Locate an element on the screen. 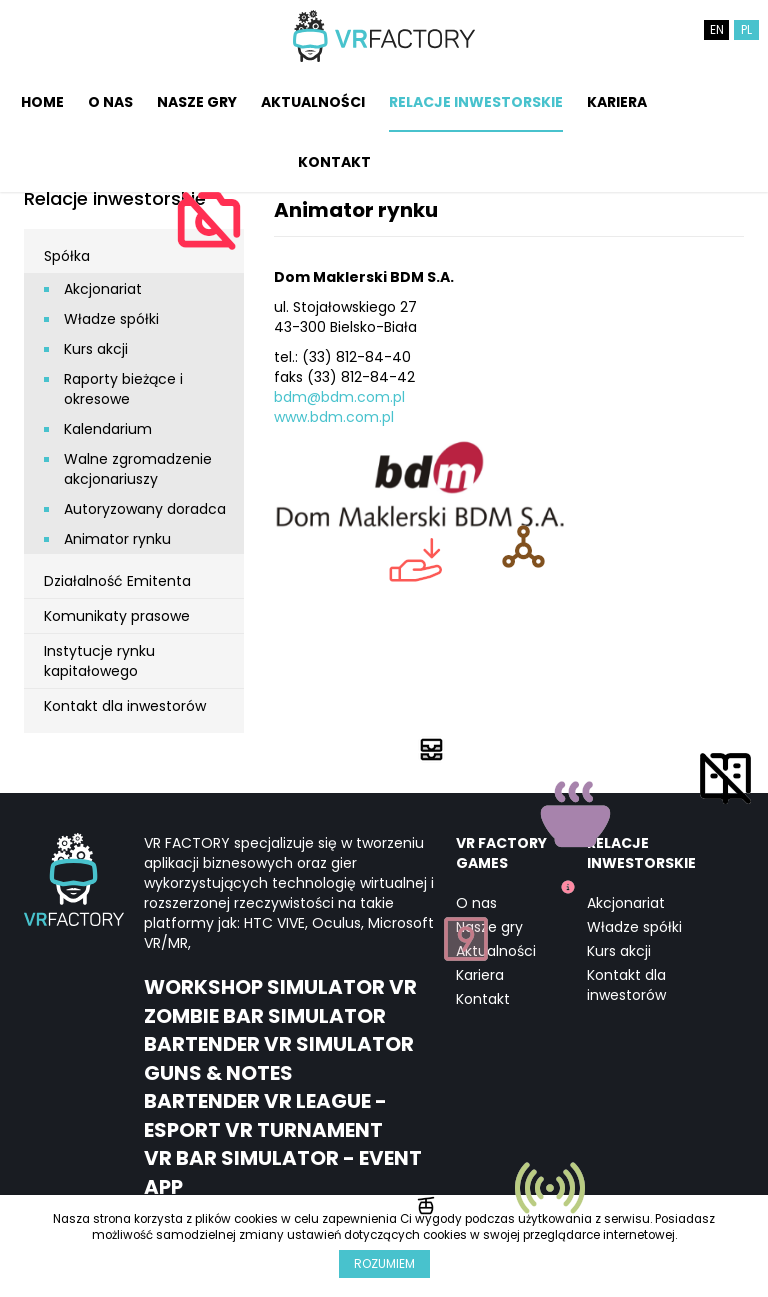  access ski lift or cable car information is located at coordinates (426, 1206).